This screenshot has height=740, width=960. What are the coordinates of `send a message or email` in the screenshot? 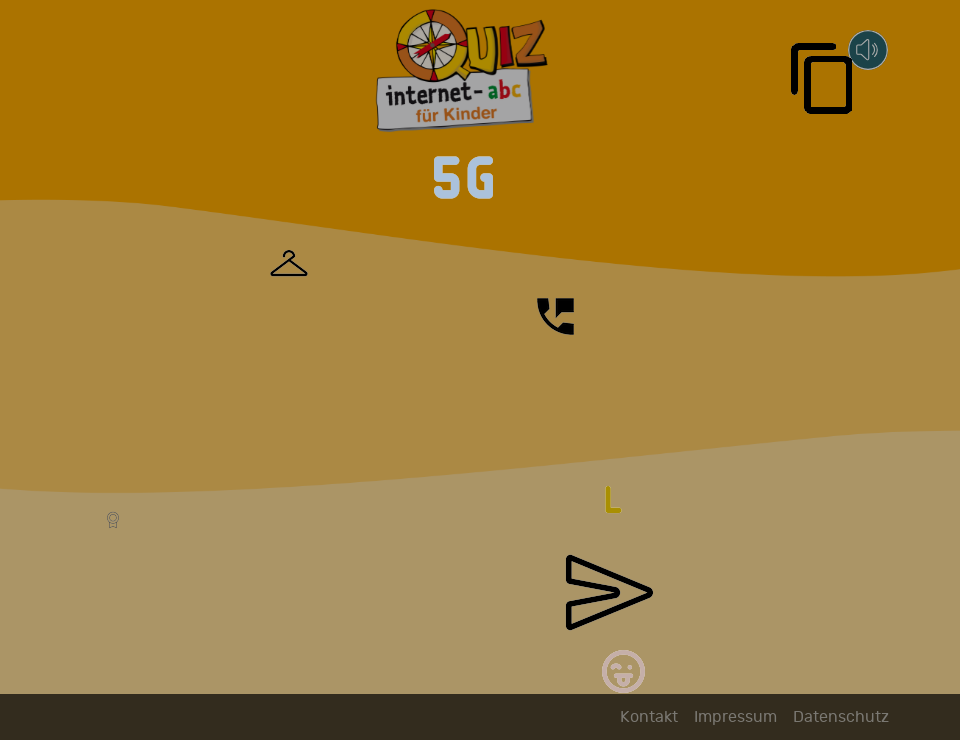 It's located at (609, 592).